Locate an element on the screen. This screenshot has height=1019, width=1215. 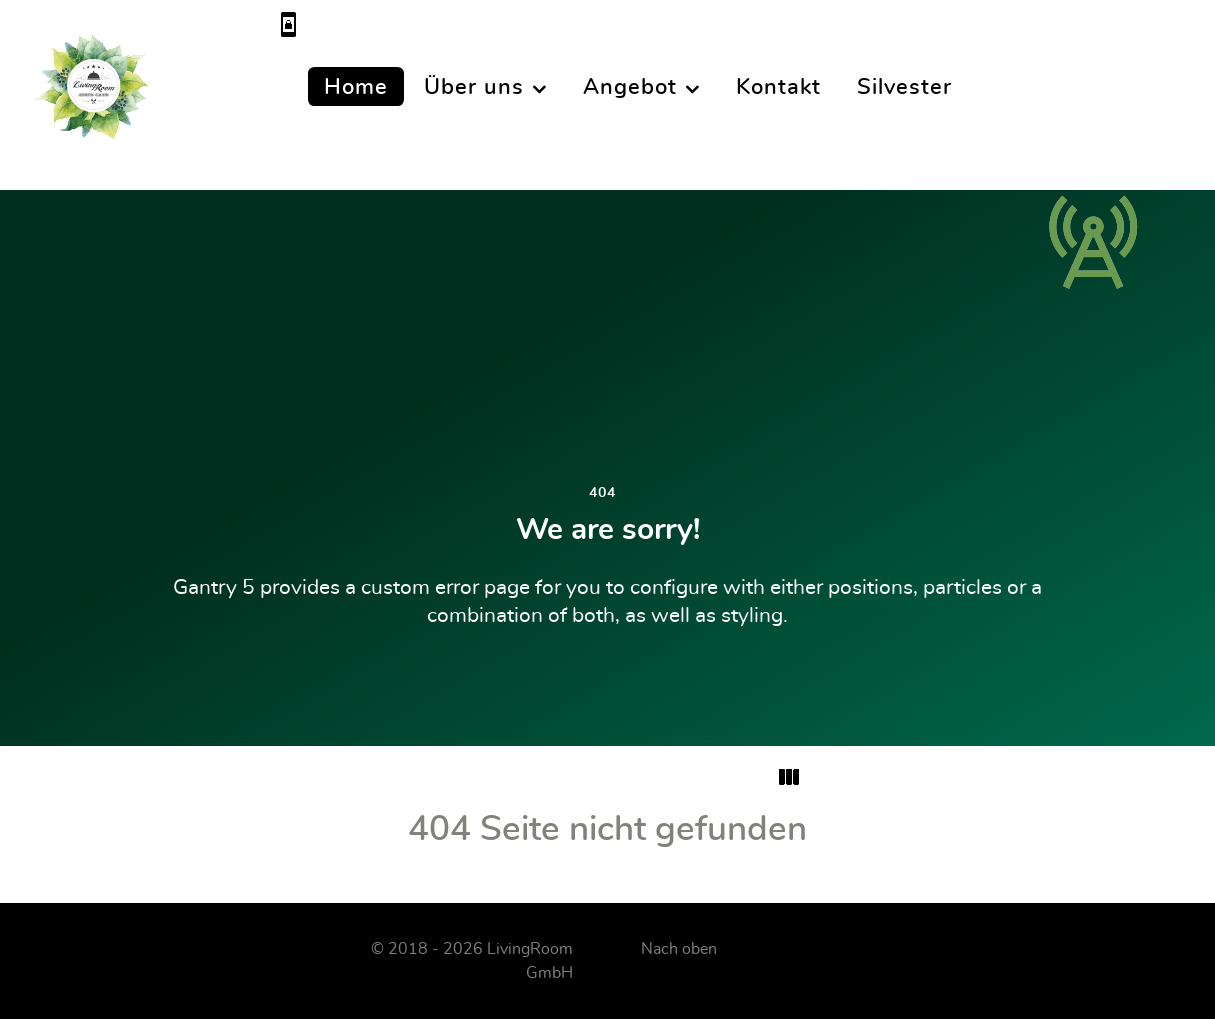
indicates active broadcast or streaming status is located at coordinates (1090, 243).